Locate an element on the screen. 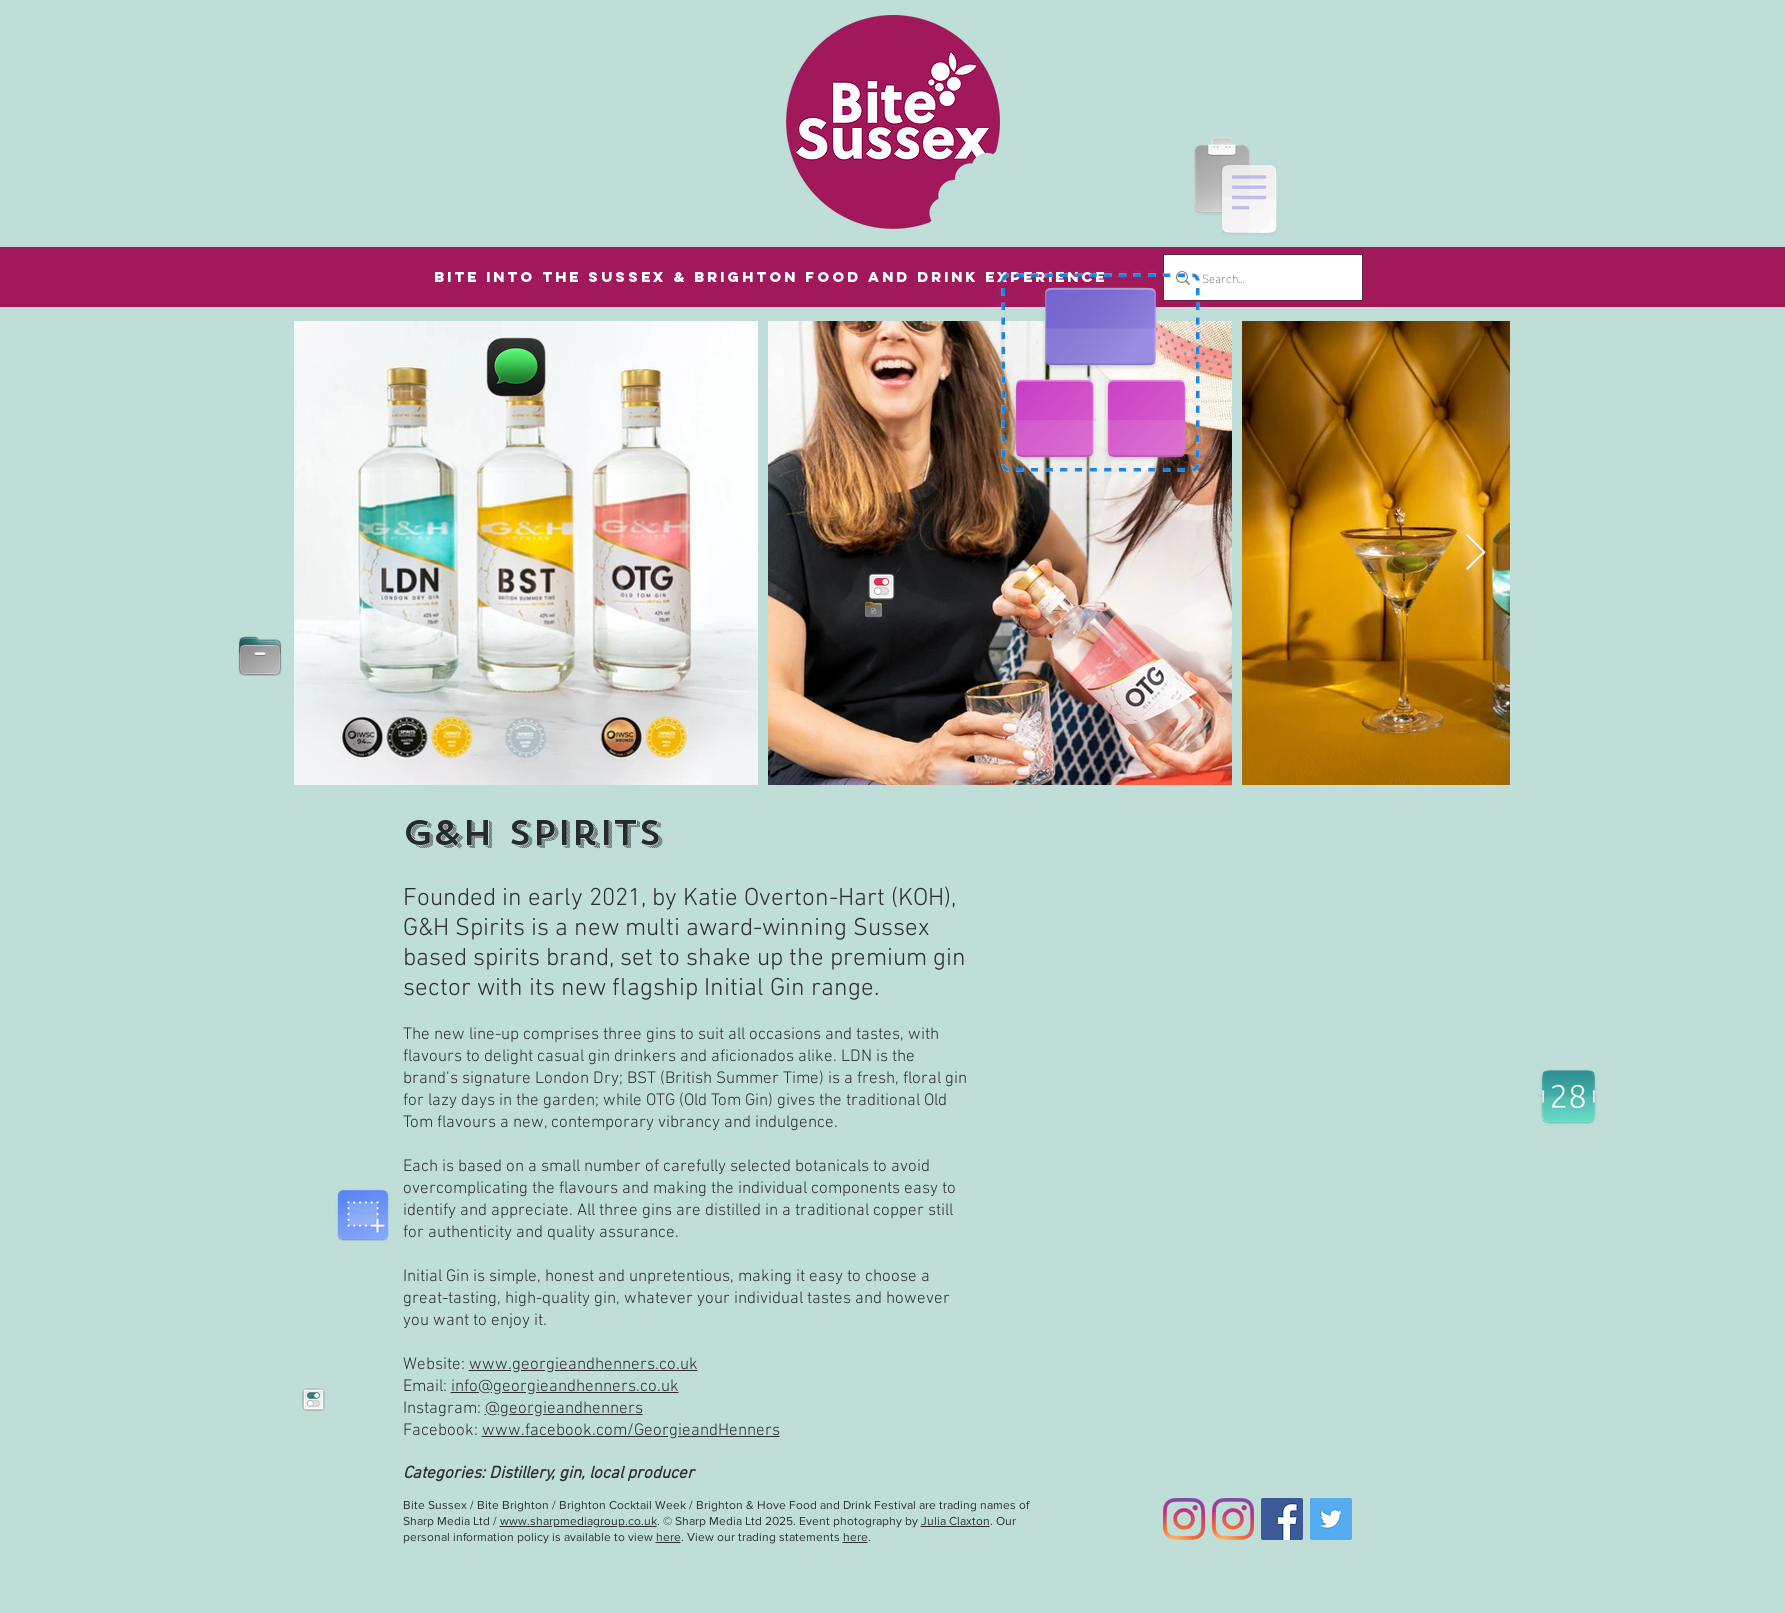 Image resolution: width=1785 pixels, height=1613 pixels. open your documents folder is located at coordinates (873, 609).